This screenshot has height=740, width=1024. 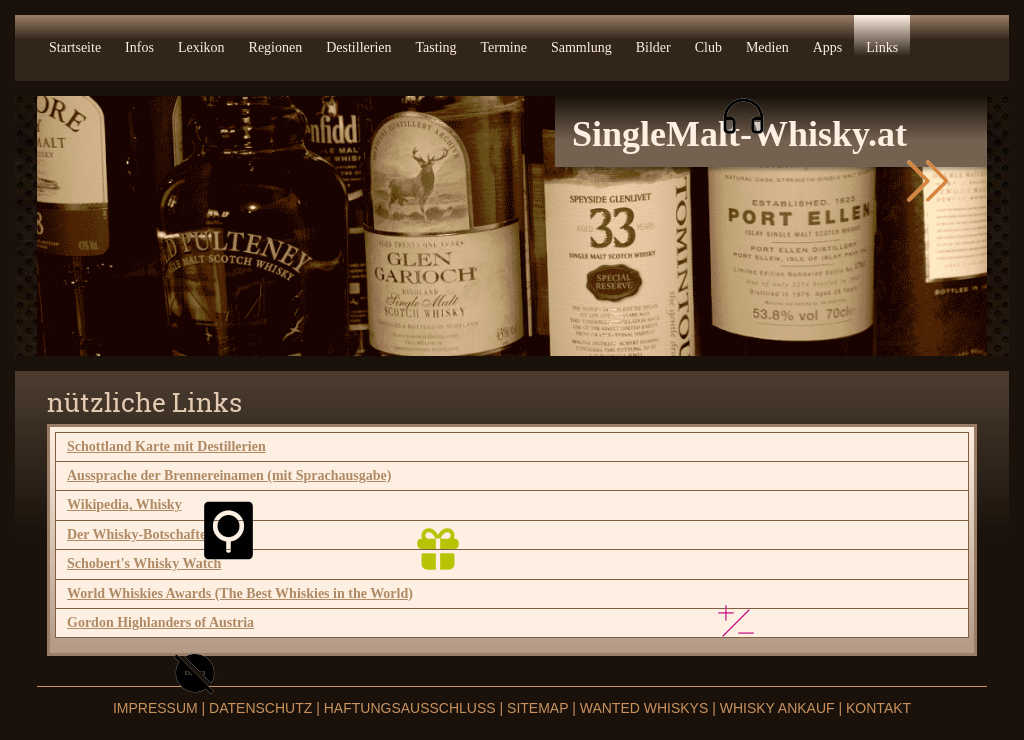 What do you see at coordinates (926, 181) in the screenshot?
I see `skip forward or advance to next item` at bounding box center [926, 181].